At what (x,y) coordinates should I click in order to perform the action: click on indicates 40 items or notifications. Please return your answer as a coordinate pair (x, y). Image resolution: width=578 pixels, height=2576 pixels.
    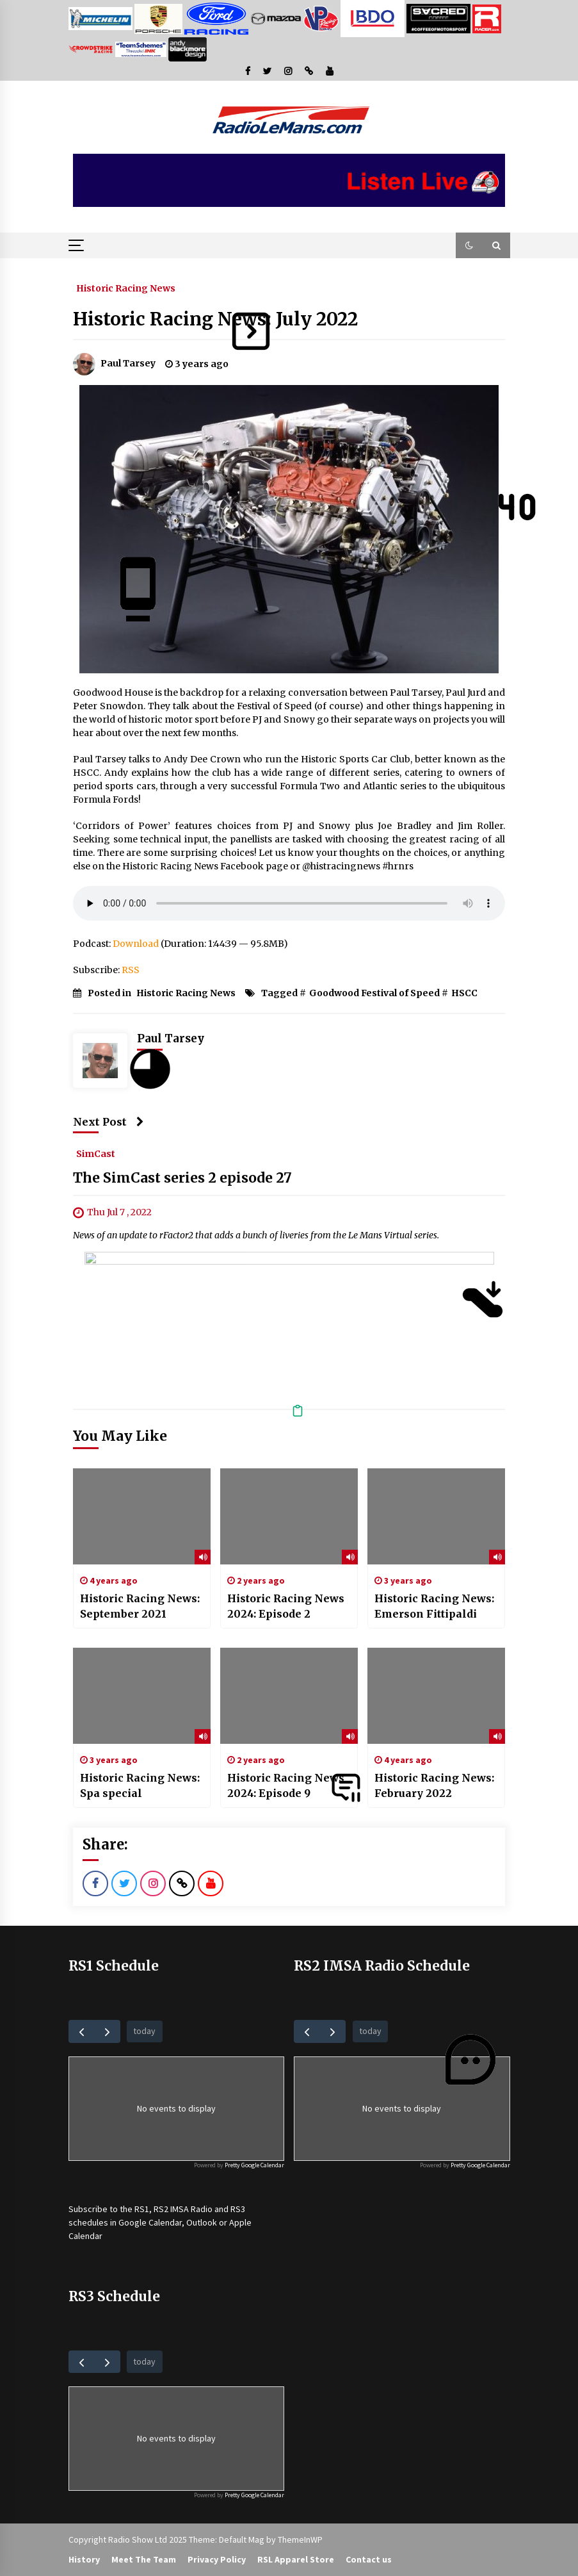
    Looking at the image, I should click on (517, 507).